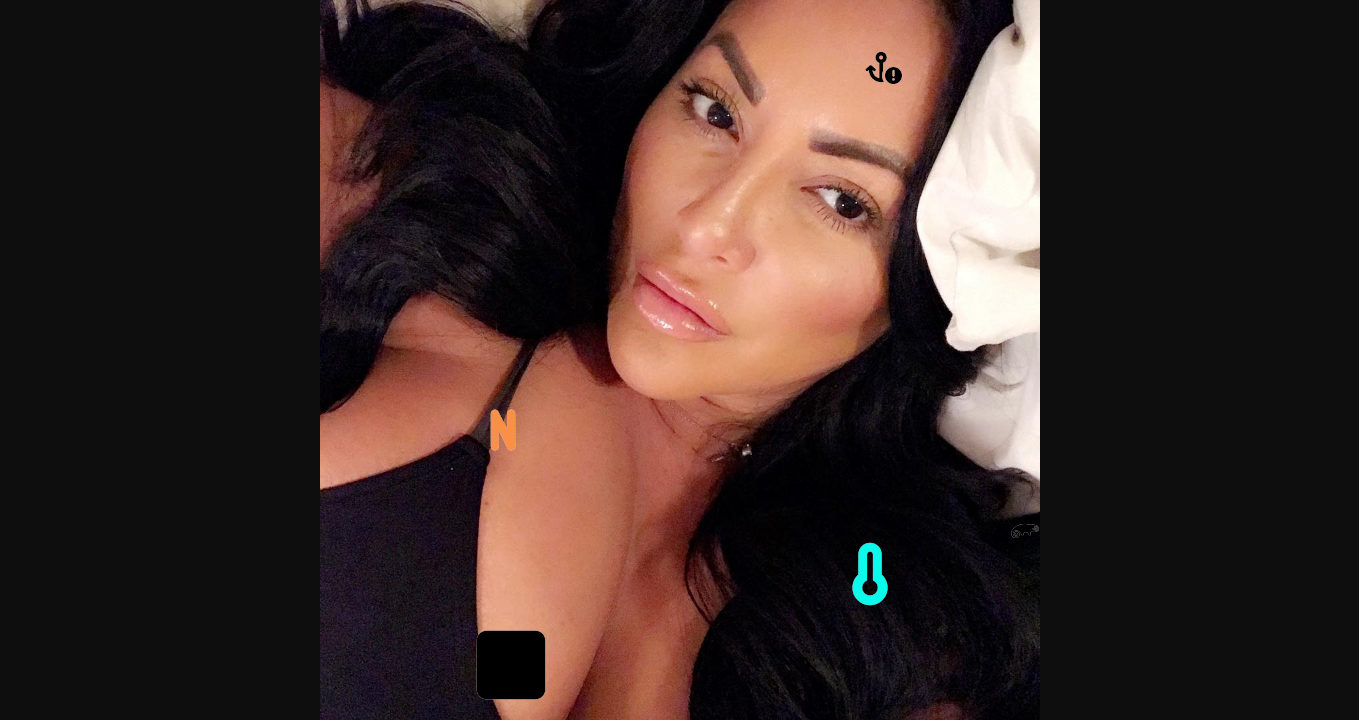 The image size is (1359, 720). I want to click on stop media playback, so click(511, 665).